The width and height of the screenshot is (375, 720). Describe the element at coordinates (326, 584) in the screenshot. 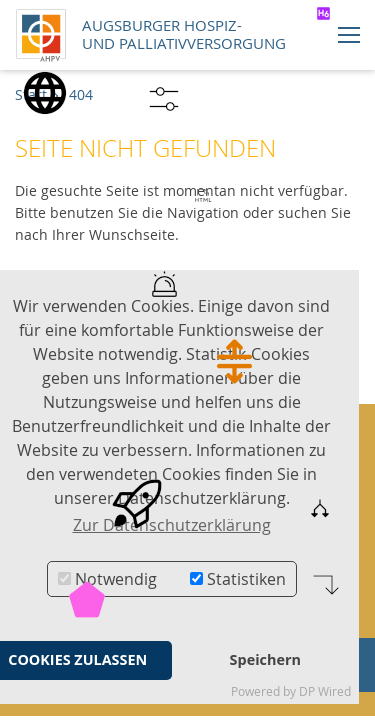

I see `move content right then down` at that location.